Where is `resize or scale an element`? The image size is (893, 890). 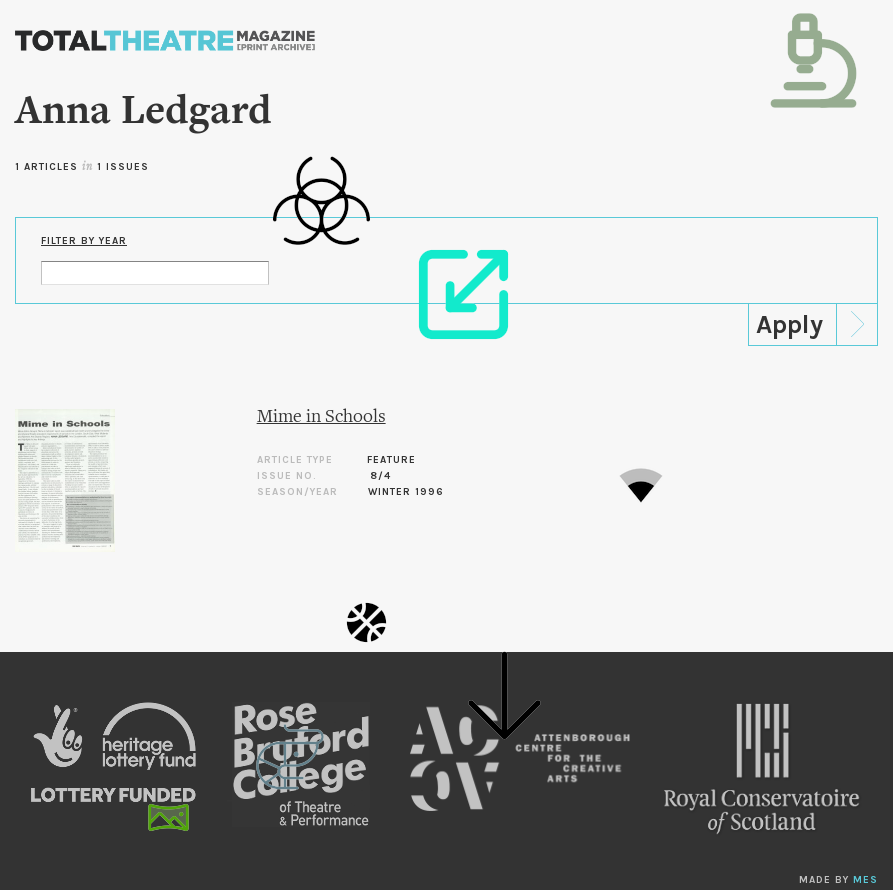 resize or scale an element is located at coordinates (463, 294).